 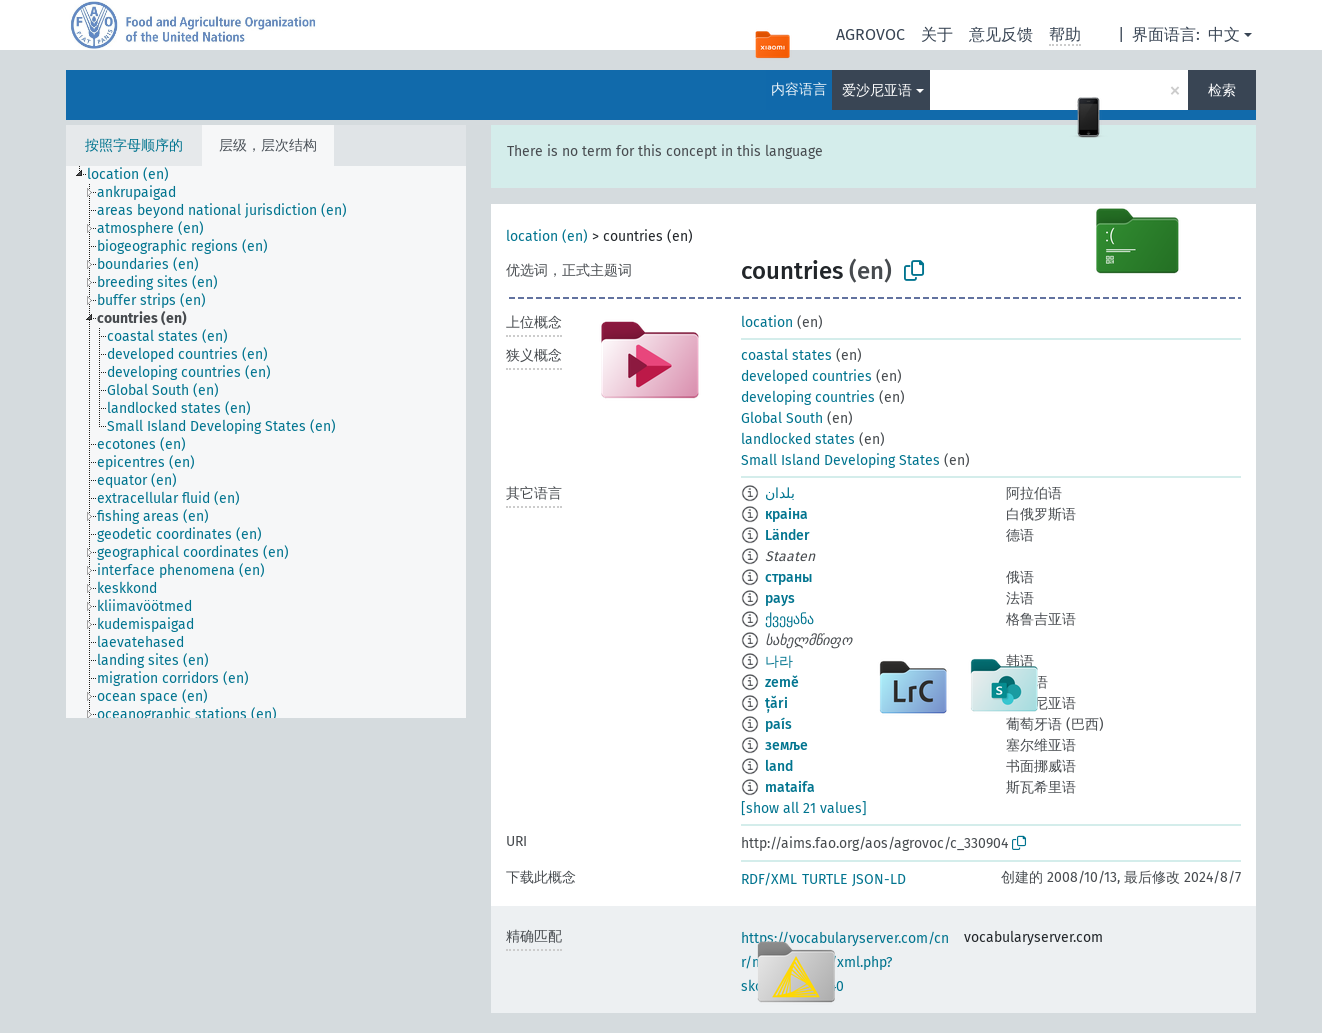 What do you see at coordinates (772, 45) in the screenshot?
I see `open xiaomi files folder` at bounding box center [772, 45].